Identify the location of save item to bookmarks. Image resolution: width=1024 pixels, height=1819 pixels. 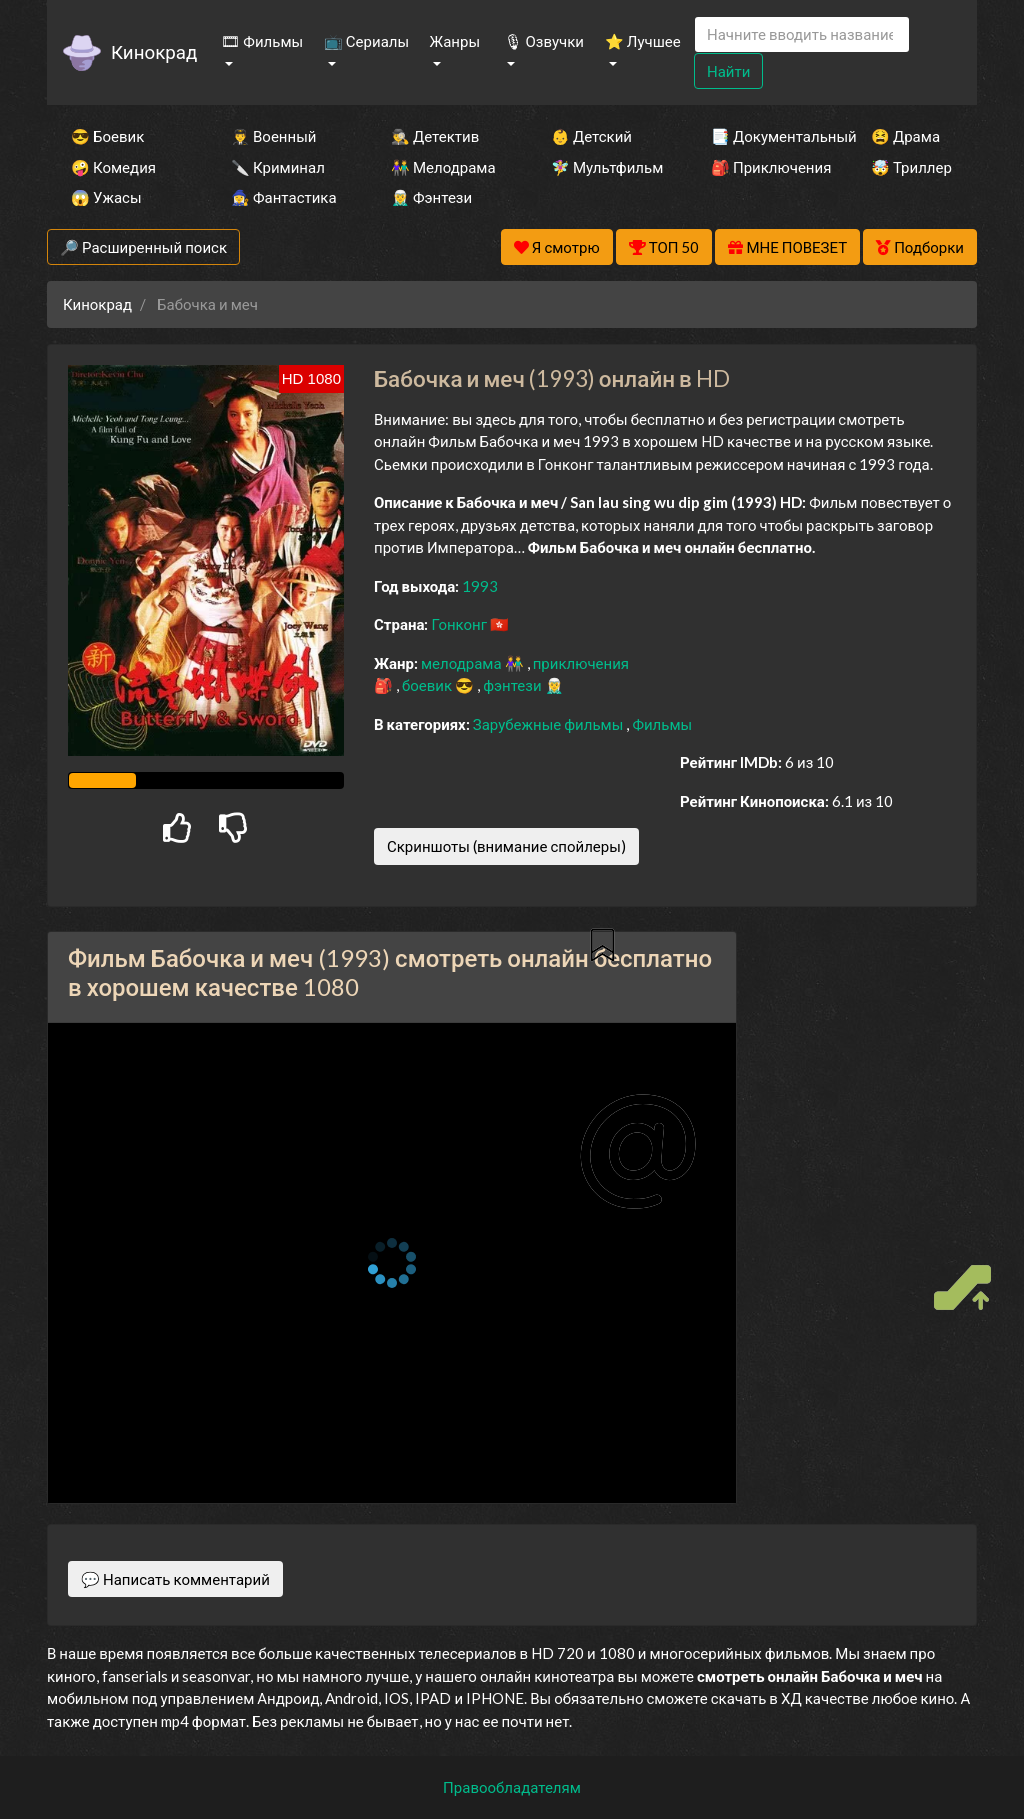
(602, 944).